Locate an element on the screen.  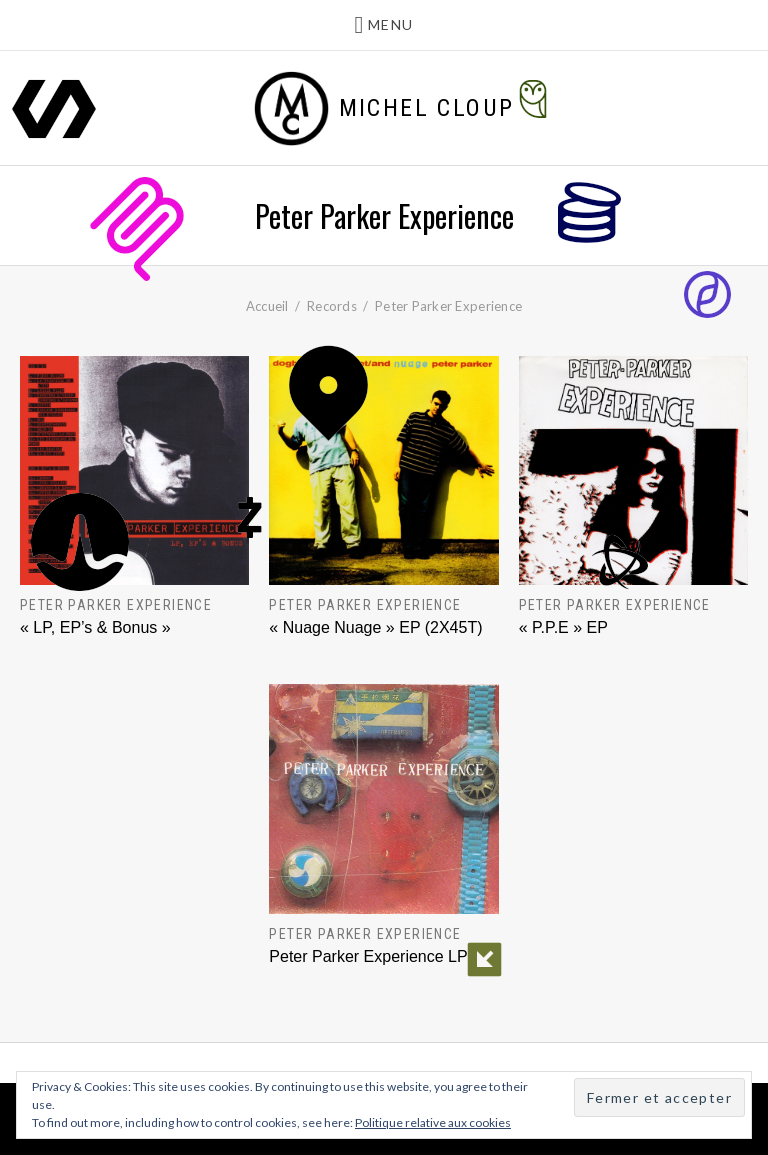
TrueUp company logo is located at coordinates (533, 99).